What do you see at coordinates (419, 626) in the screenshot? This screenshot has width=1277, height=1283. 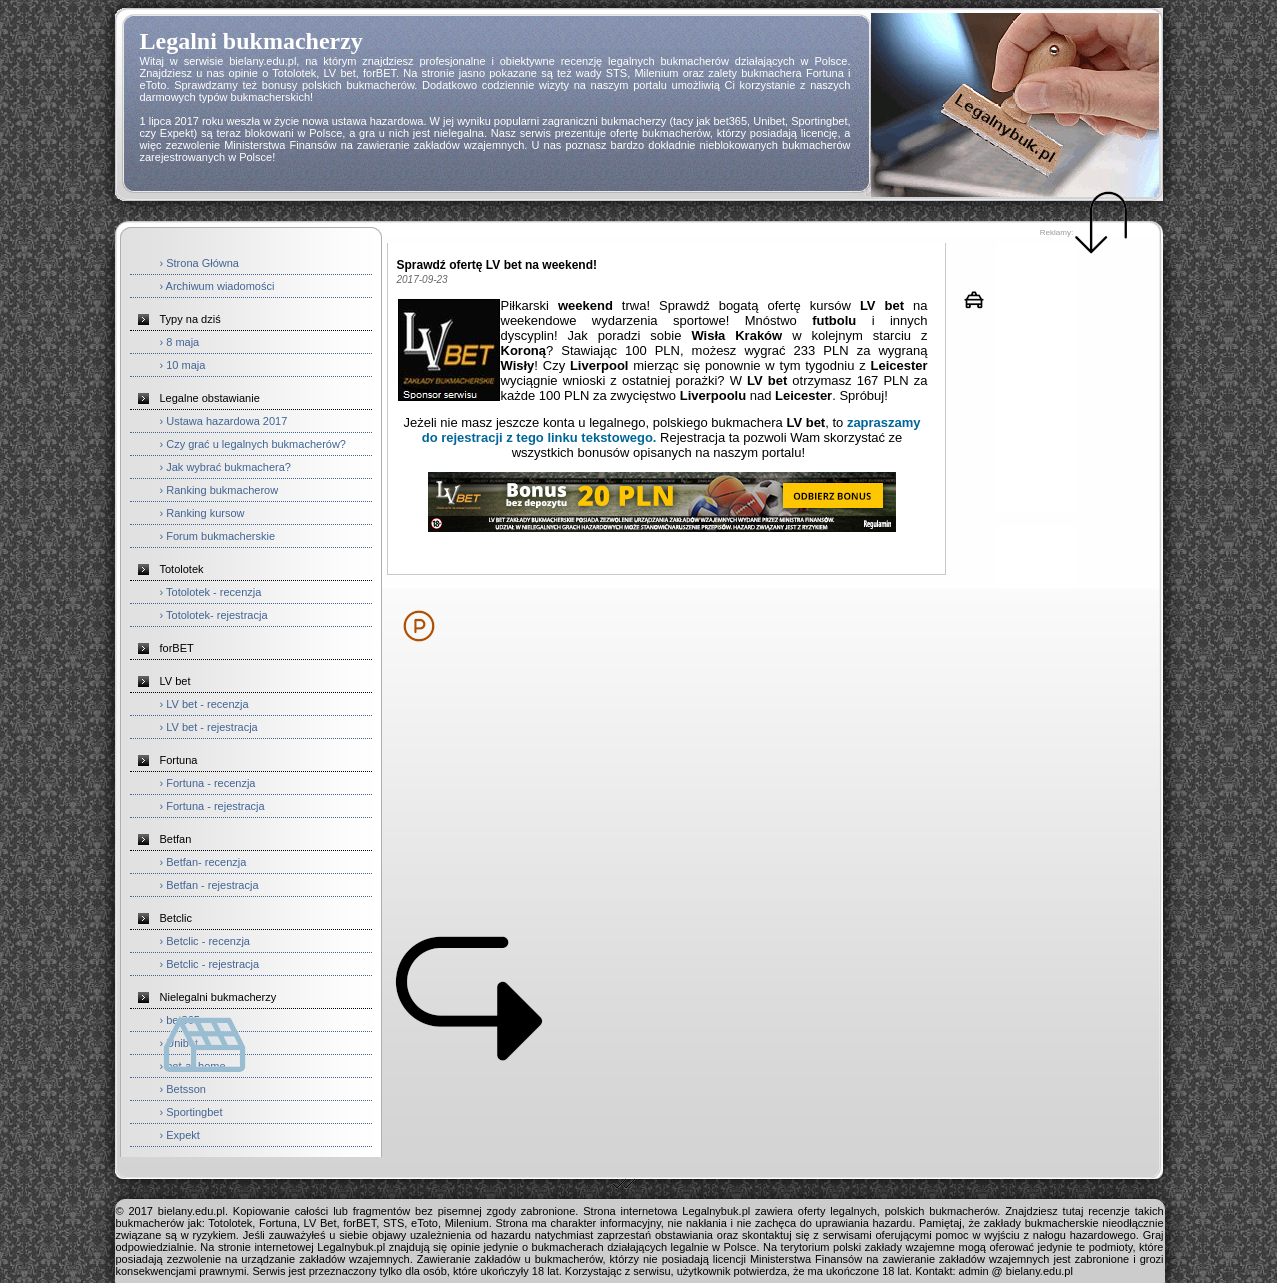 I see `indicates parking availability or location` at bounding box center [419, 626].